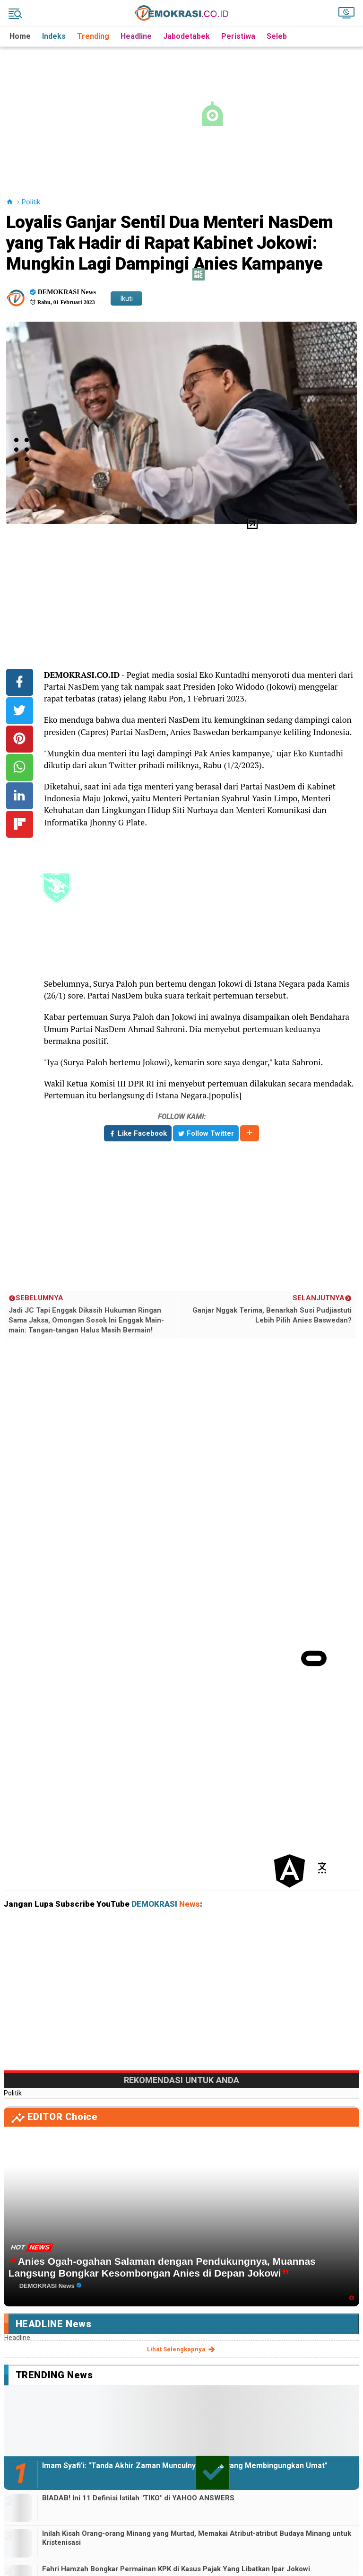 This screenshot has height=2576, width=363. I want to click on drag to reorder this item, so click(21, 449).